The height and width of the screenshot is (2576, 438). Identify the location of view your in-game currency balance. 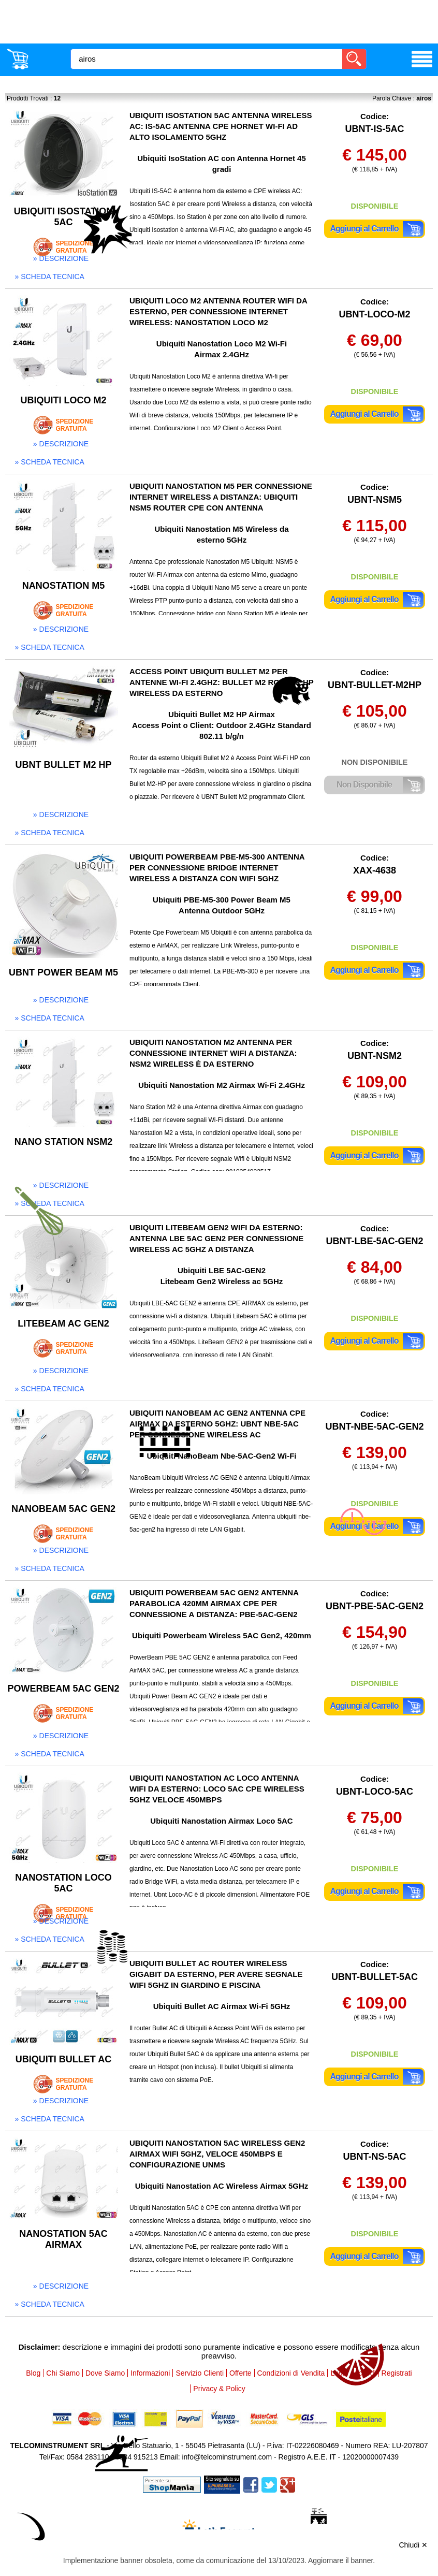
(112, 1947).